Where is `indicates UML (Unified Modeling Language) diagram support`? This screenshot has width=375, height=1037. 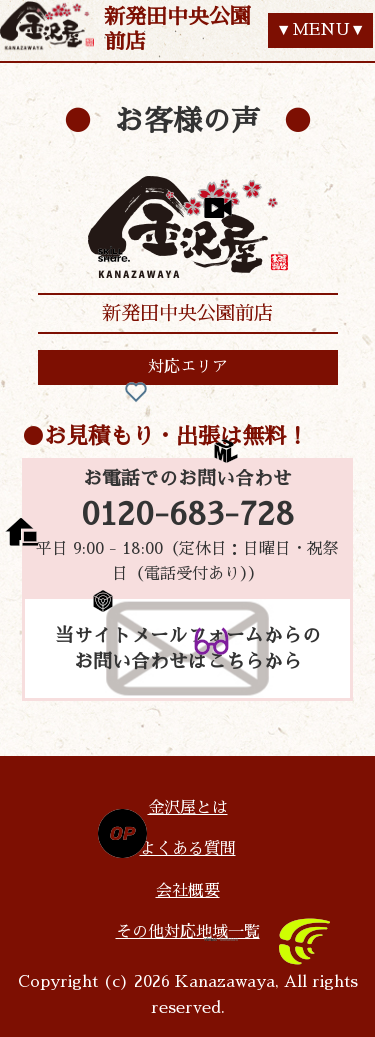 indicates UML (Unified Modeling Language) diagram support is located at coordinates (226, 451).